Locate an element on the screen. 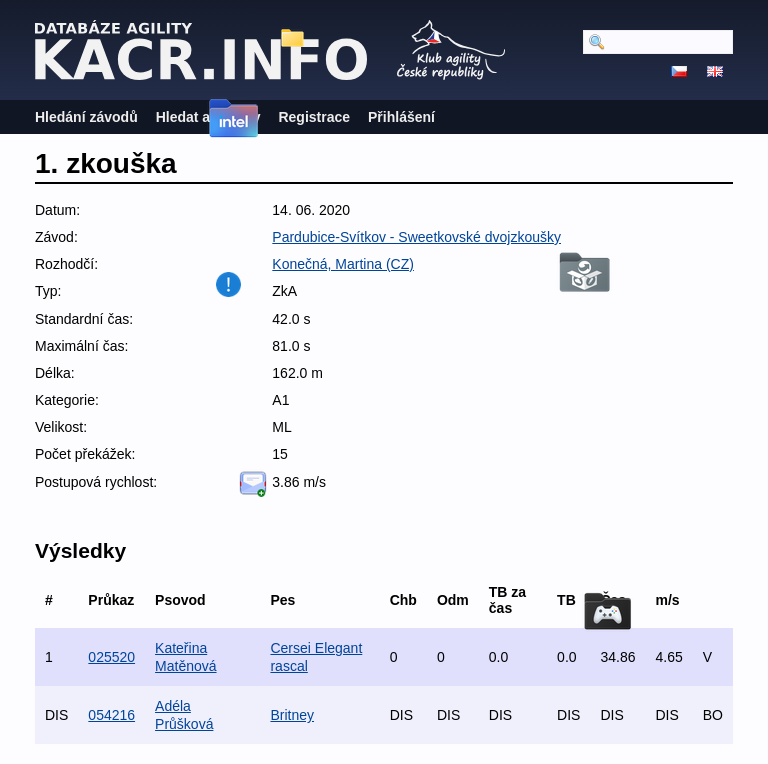 The height and width of the screenshot is (764, 768). folder containing intel-related files or software is located at coordinates (233, 119).